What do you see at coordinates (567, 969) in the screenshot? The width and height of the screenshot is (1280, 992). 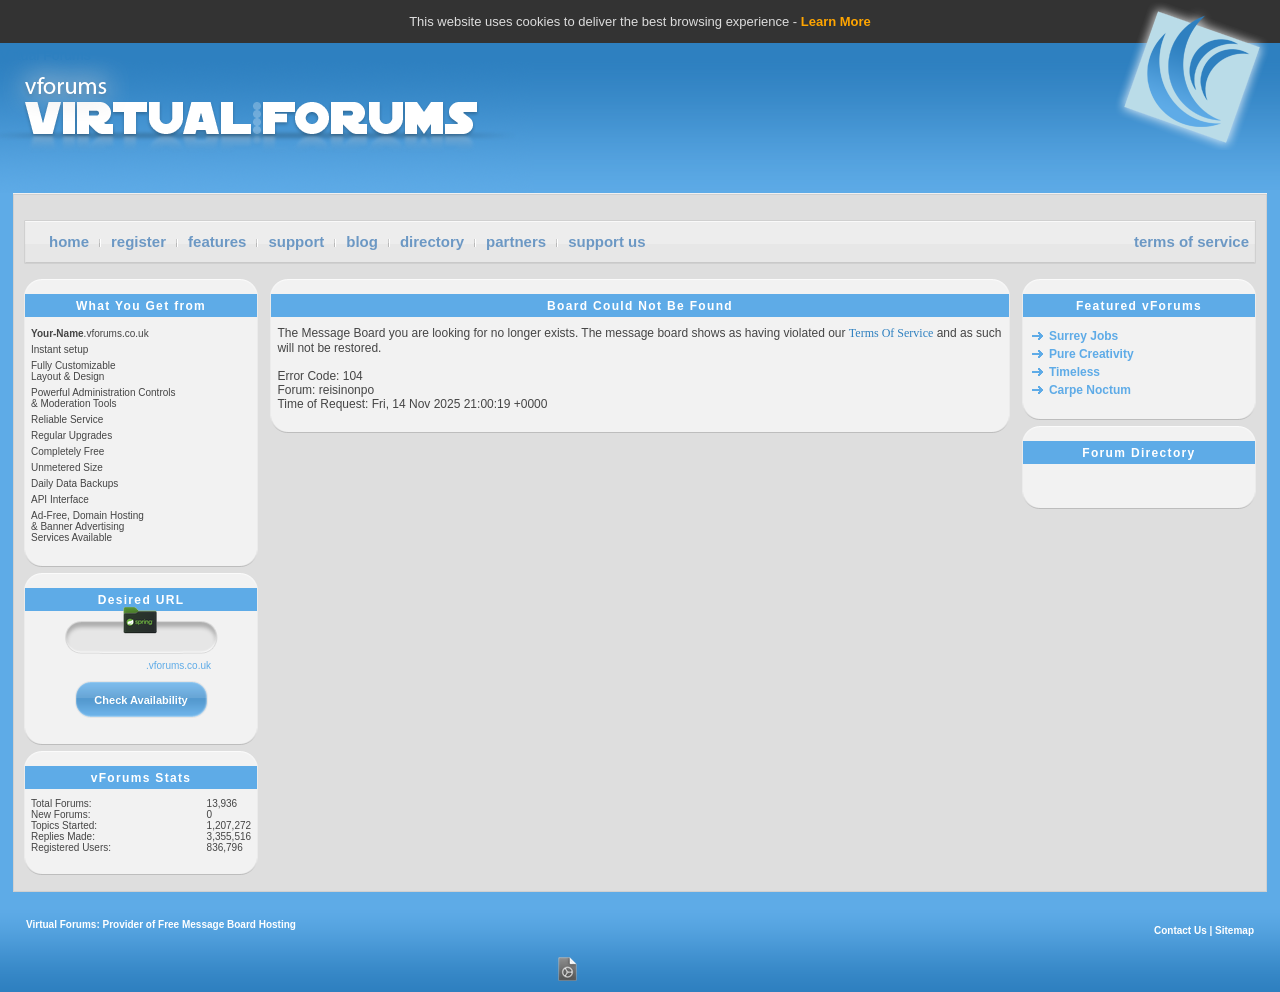 I see `a desktop application or executable file` at bounding box center [567, 969].